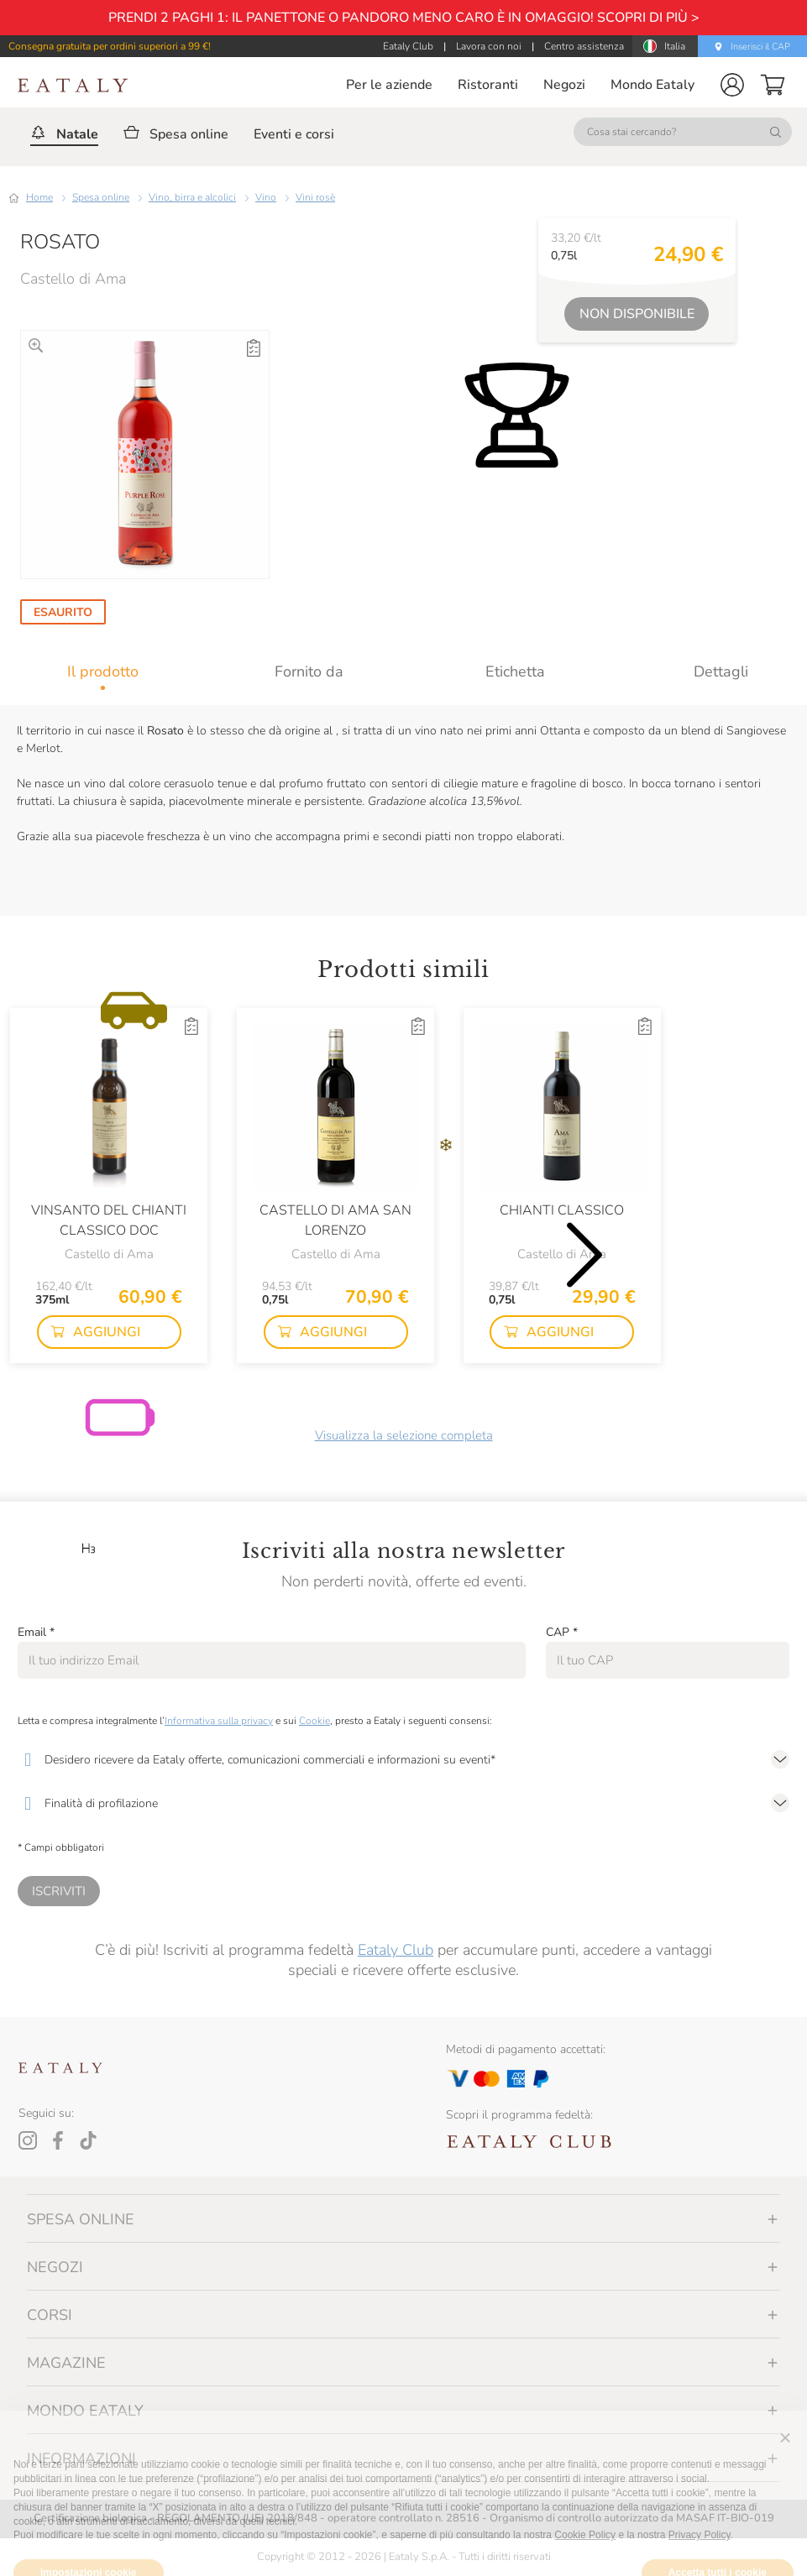 This screenshot has width=807, height=2576. Describe the element at coordinates (134, 1008) in the screenshot. I see `access vehicle or car-related settings` at that location.